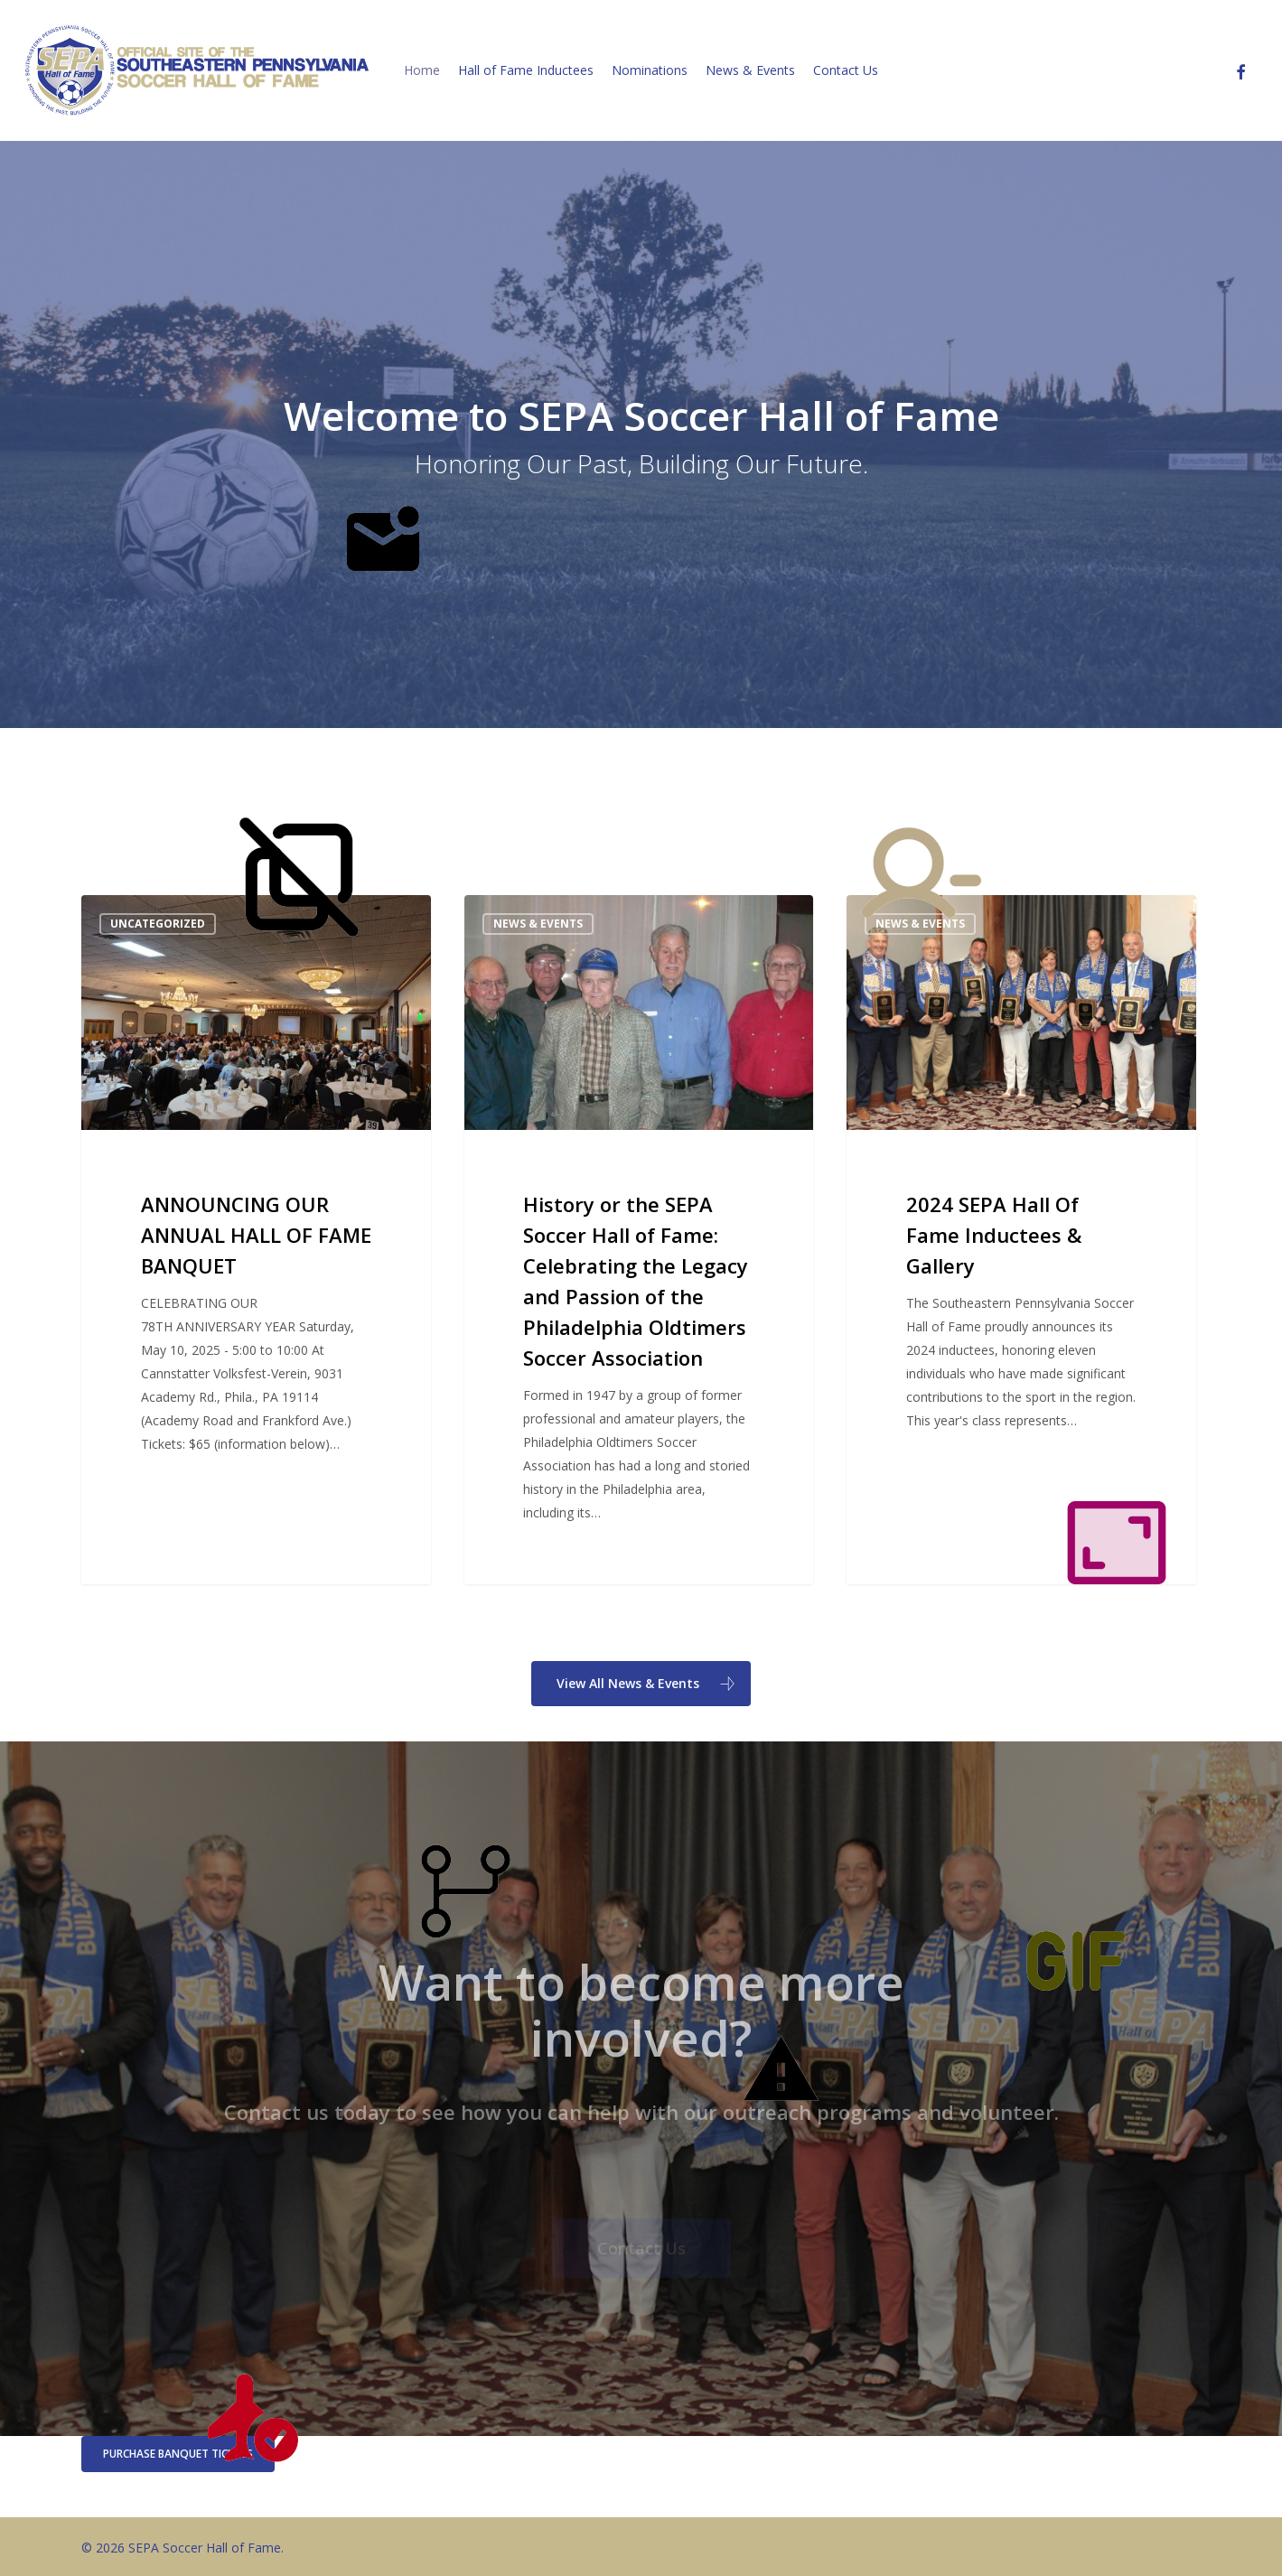 This screenshot has width=1282, height=2576. What do you see at coordinates (249, 2418) in the screenshot?
I see `flight booking confirmed` at bounding box center [249, 2418].